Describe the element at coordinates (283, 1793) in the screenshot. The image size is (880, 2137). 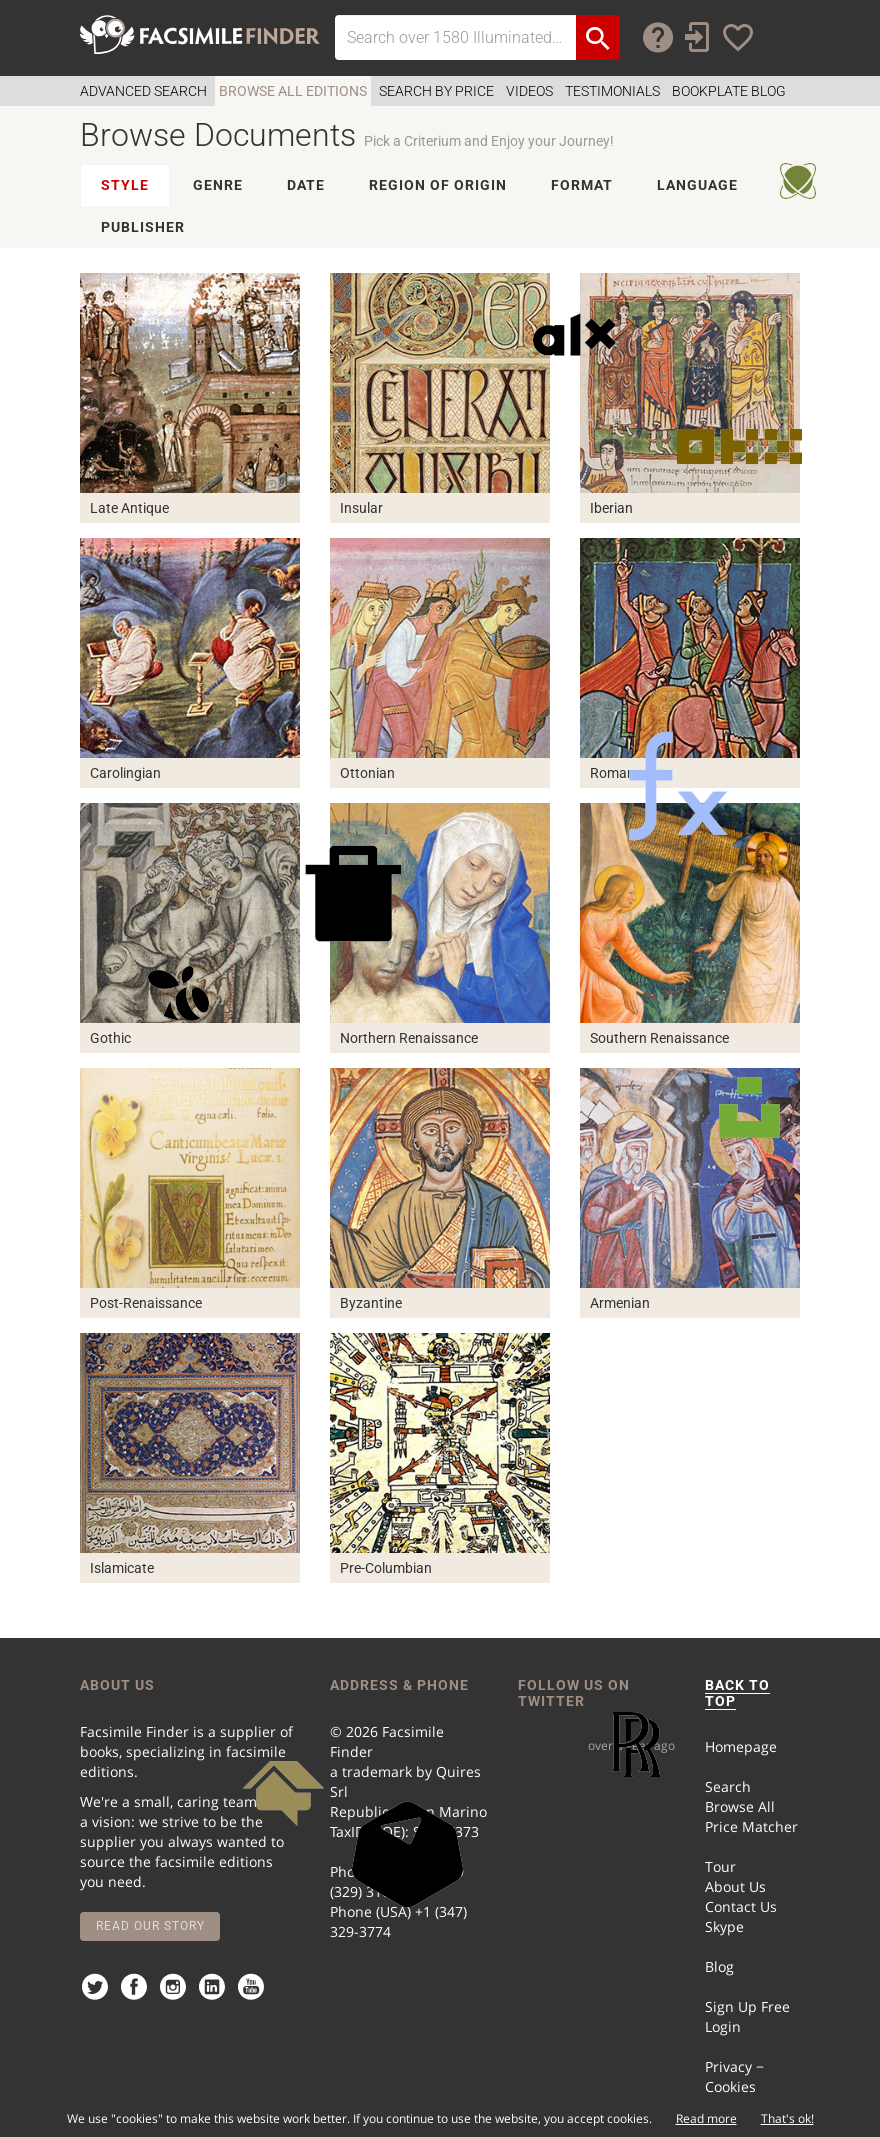
I see `open the HomeAdvisor app` at that location.